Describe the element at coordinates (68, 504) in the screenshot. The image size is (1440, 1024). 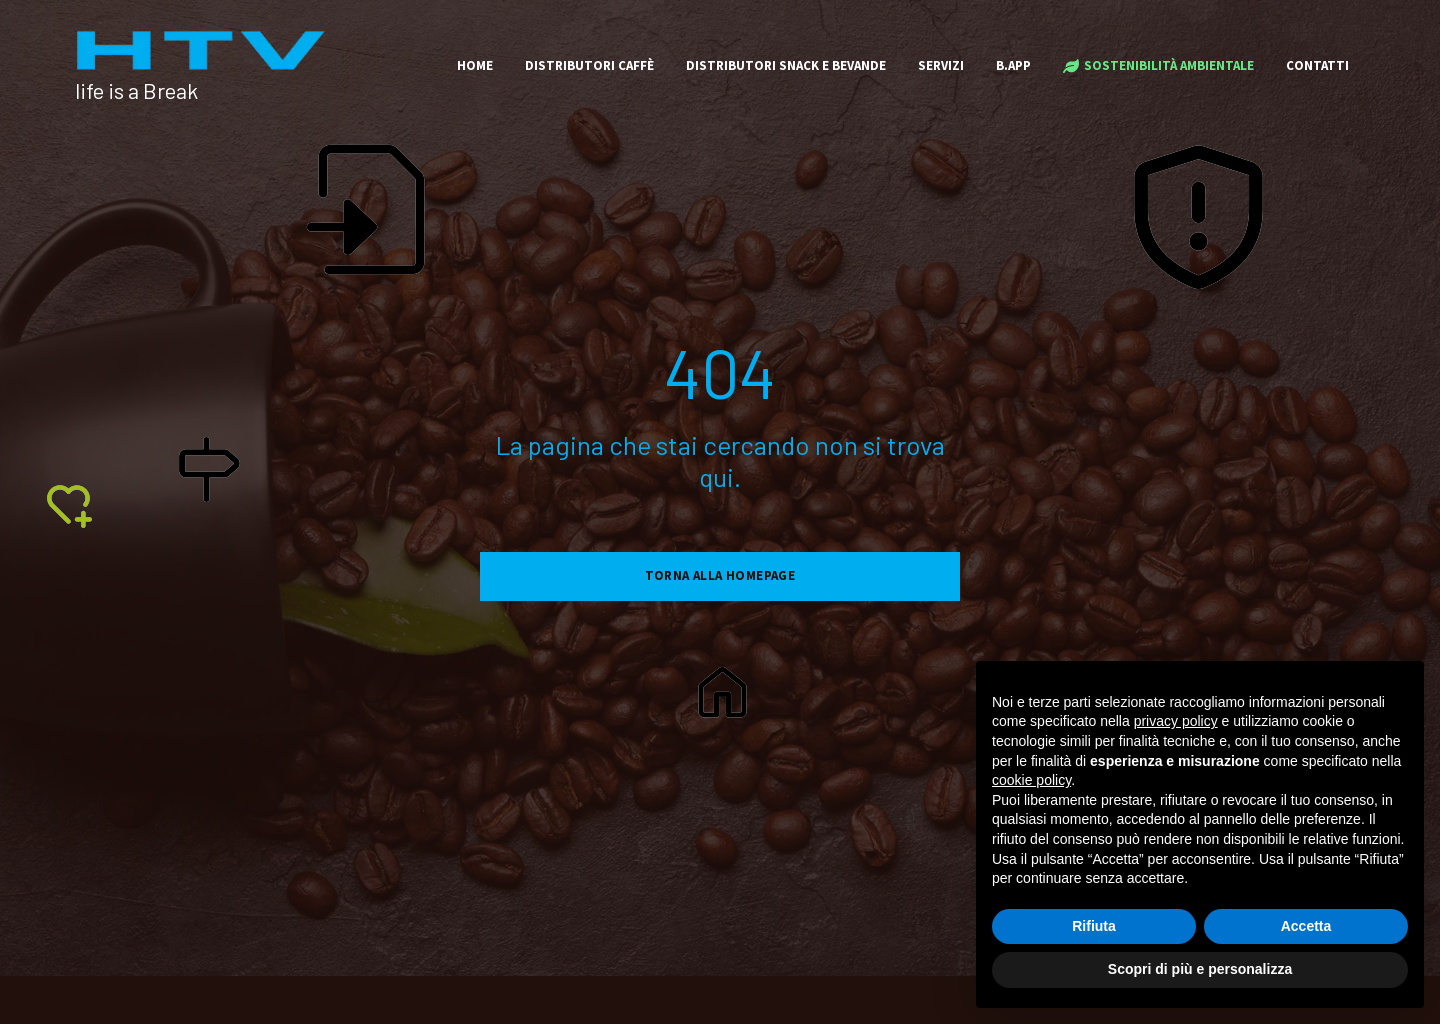
I see `add to favorites` at that location.